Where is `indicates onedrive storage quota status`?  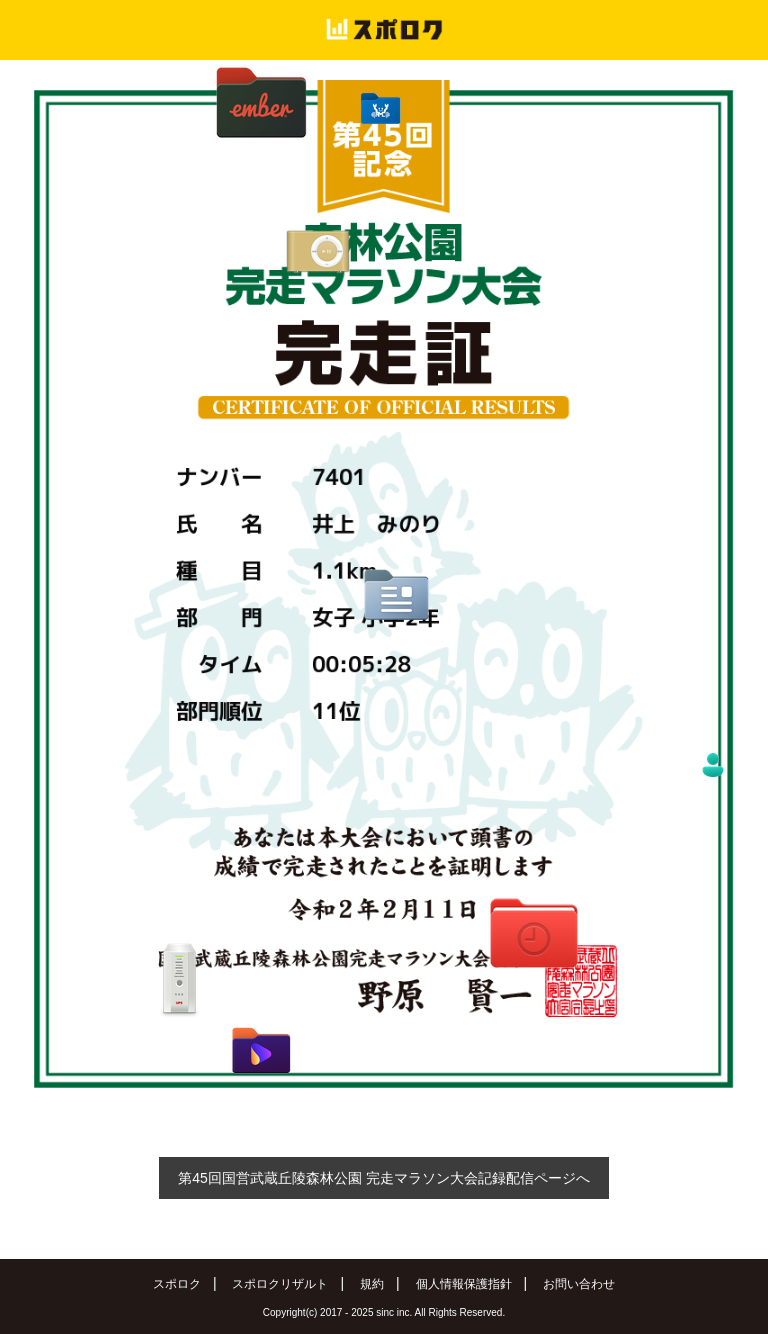 indicates onedrive storage quota status is located at coordinates (523, 360).